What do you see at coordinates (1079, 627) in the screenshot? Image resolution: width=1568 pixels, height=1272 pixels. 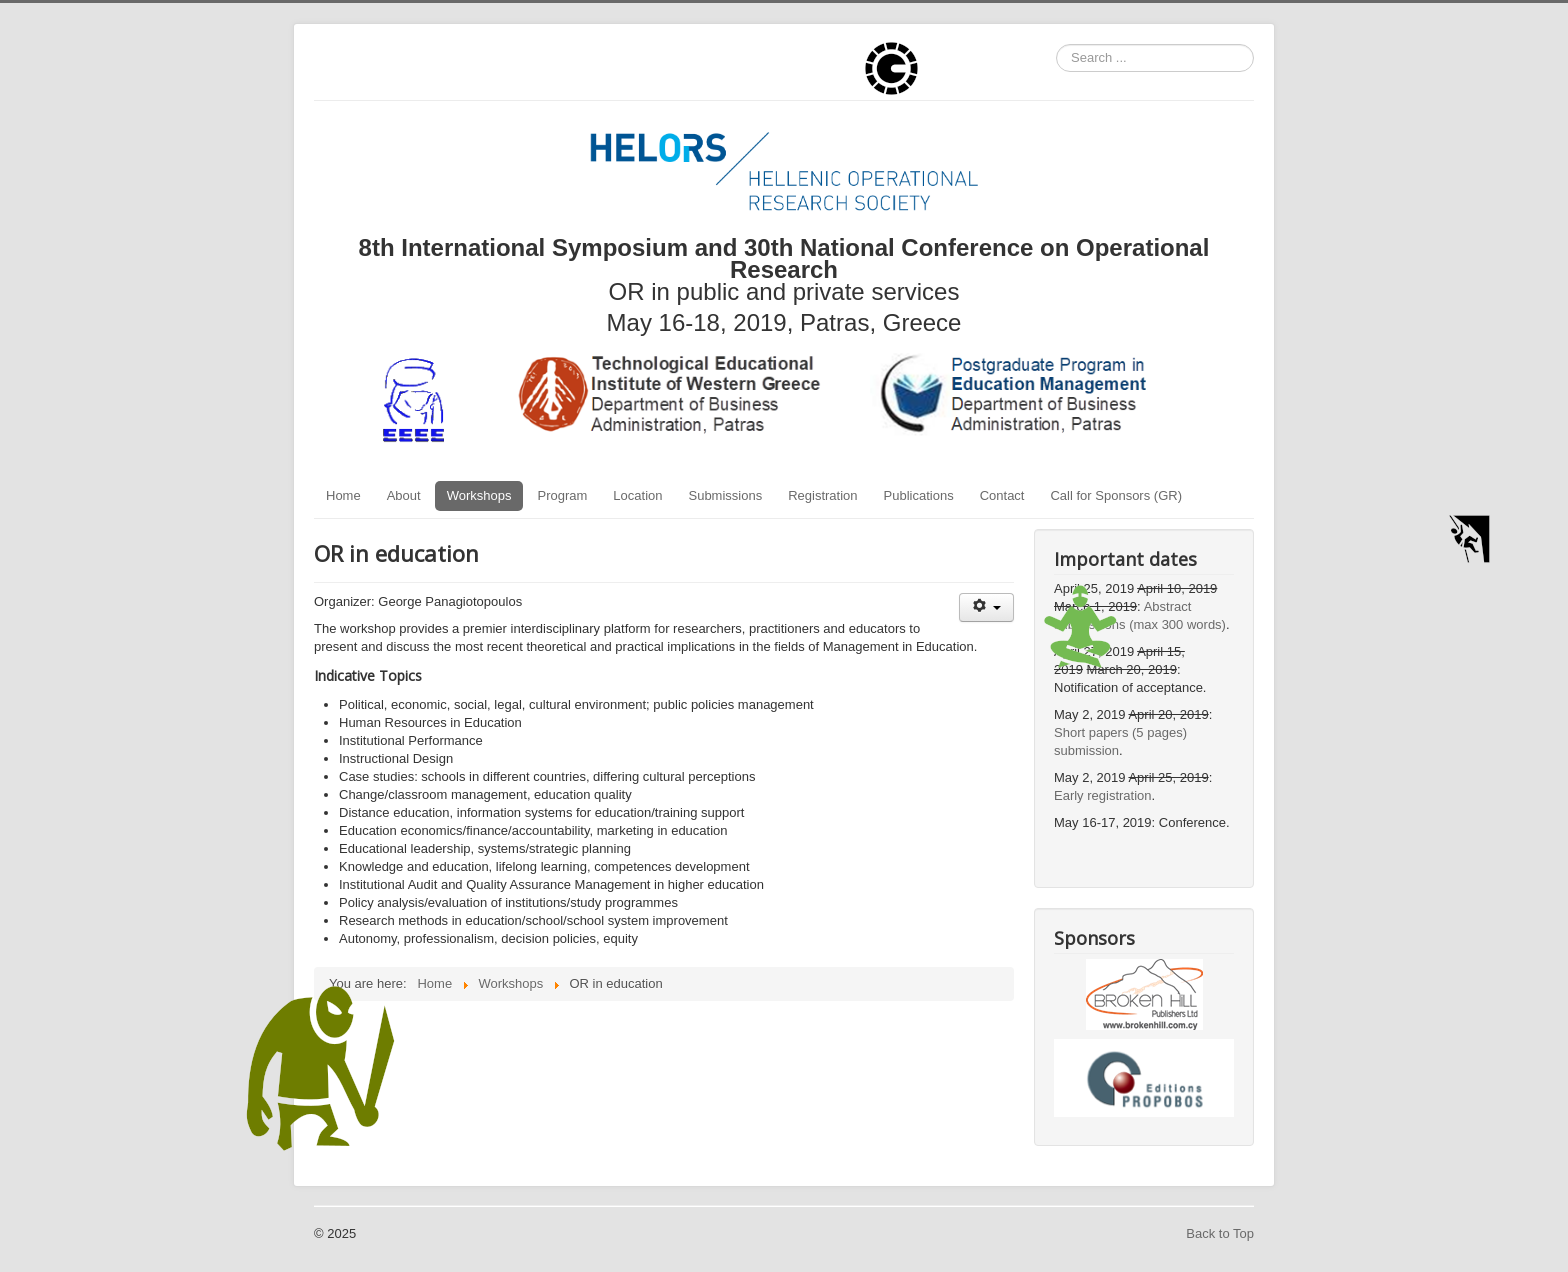 I see `access meditation or mindfulness features` at bounding box center [1079, 627].